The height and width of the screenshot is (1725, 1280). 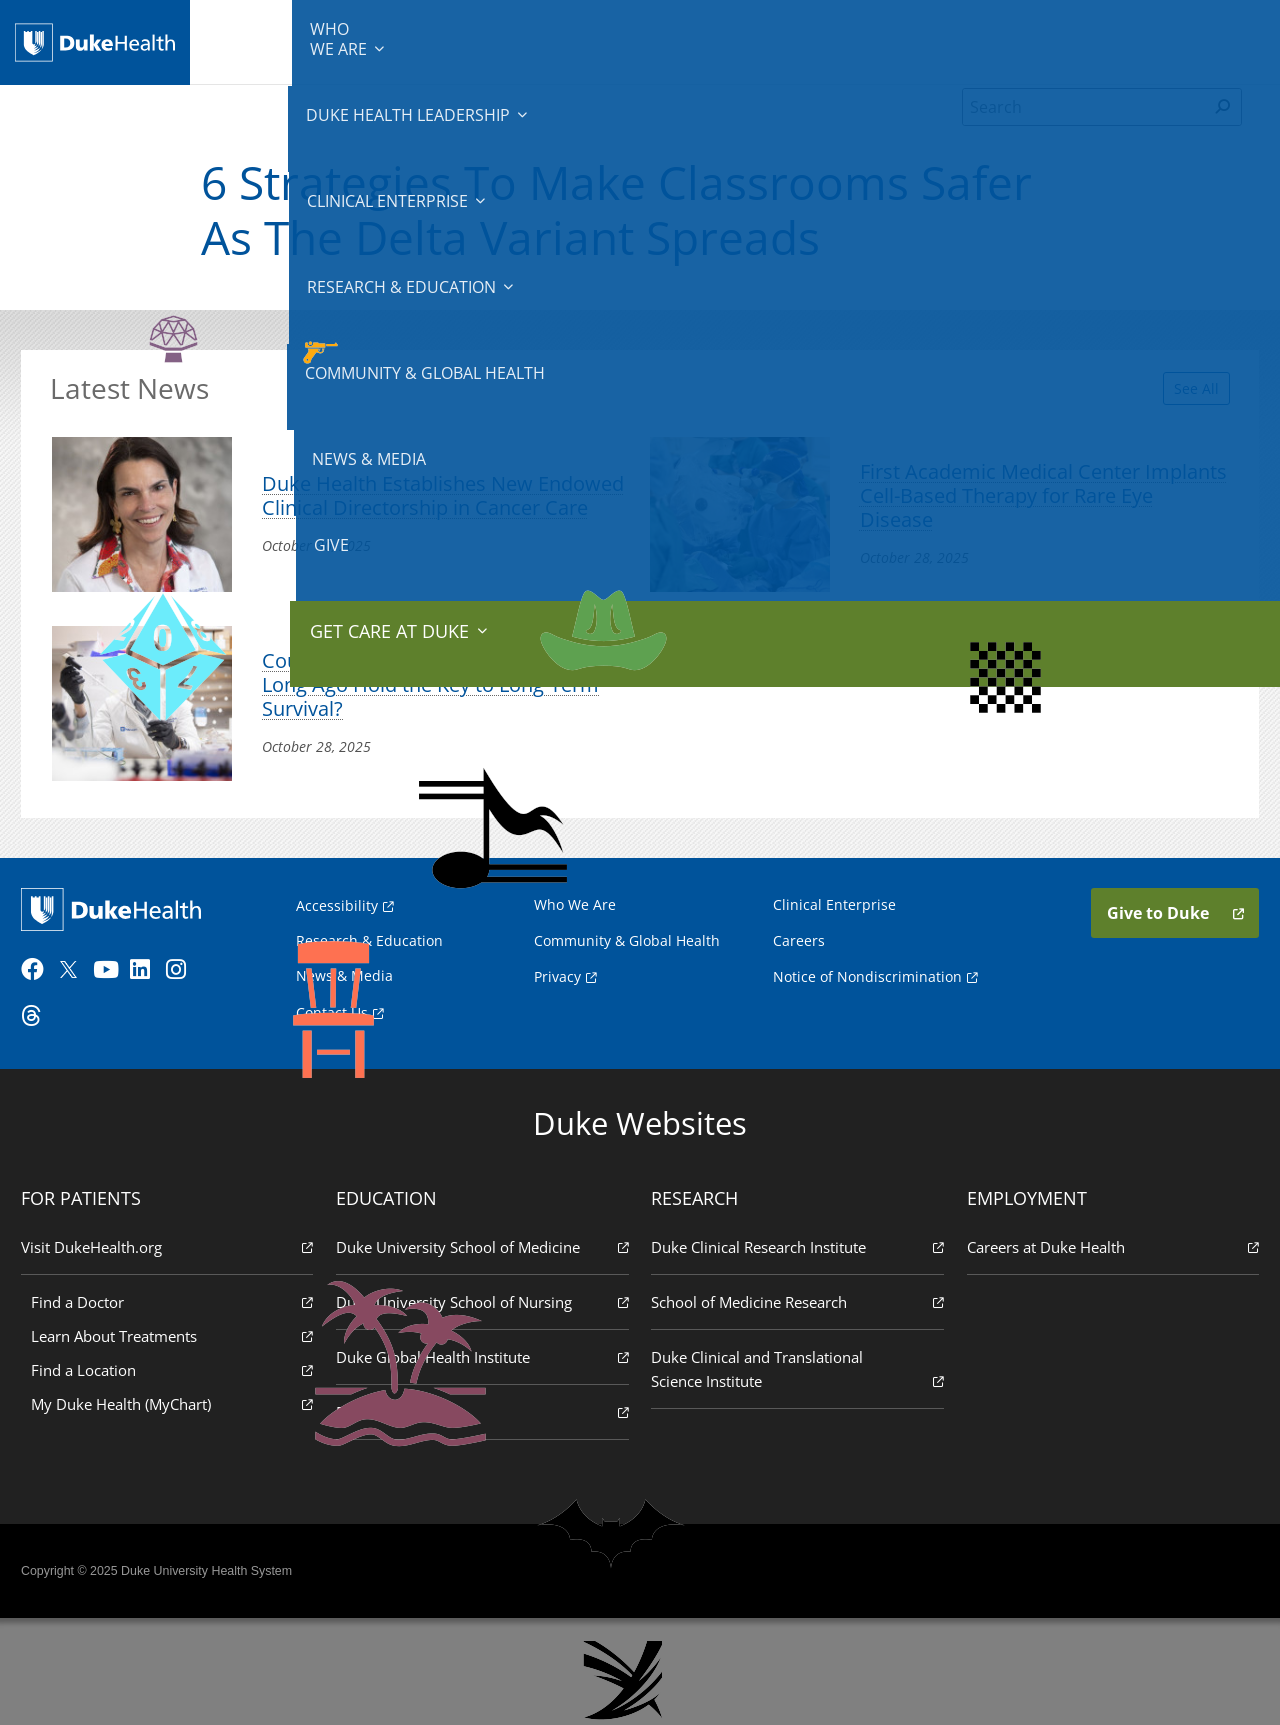 What do you see at coordinates (492, 832) in the screenshot?
I see `adjust audio pitch settings` at bounding box center [492, 832].